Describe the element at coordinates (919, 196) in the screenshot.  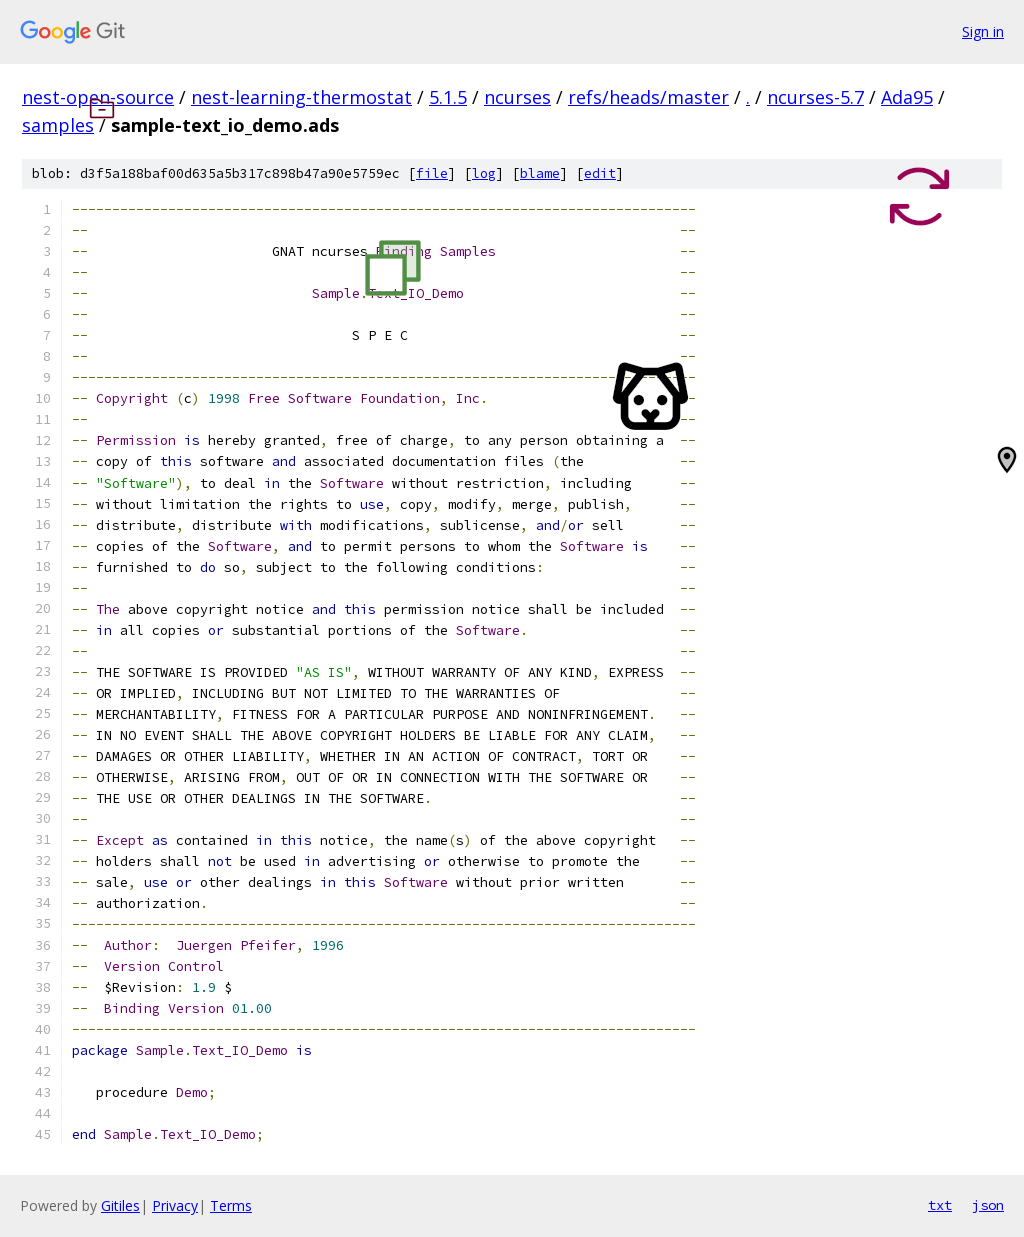
I see `refresh or reload content` at that location.